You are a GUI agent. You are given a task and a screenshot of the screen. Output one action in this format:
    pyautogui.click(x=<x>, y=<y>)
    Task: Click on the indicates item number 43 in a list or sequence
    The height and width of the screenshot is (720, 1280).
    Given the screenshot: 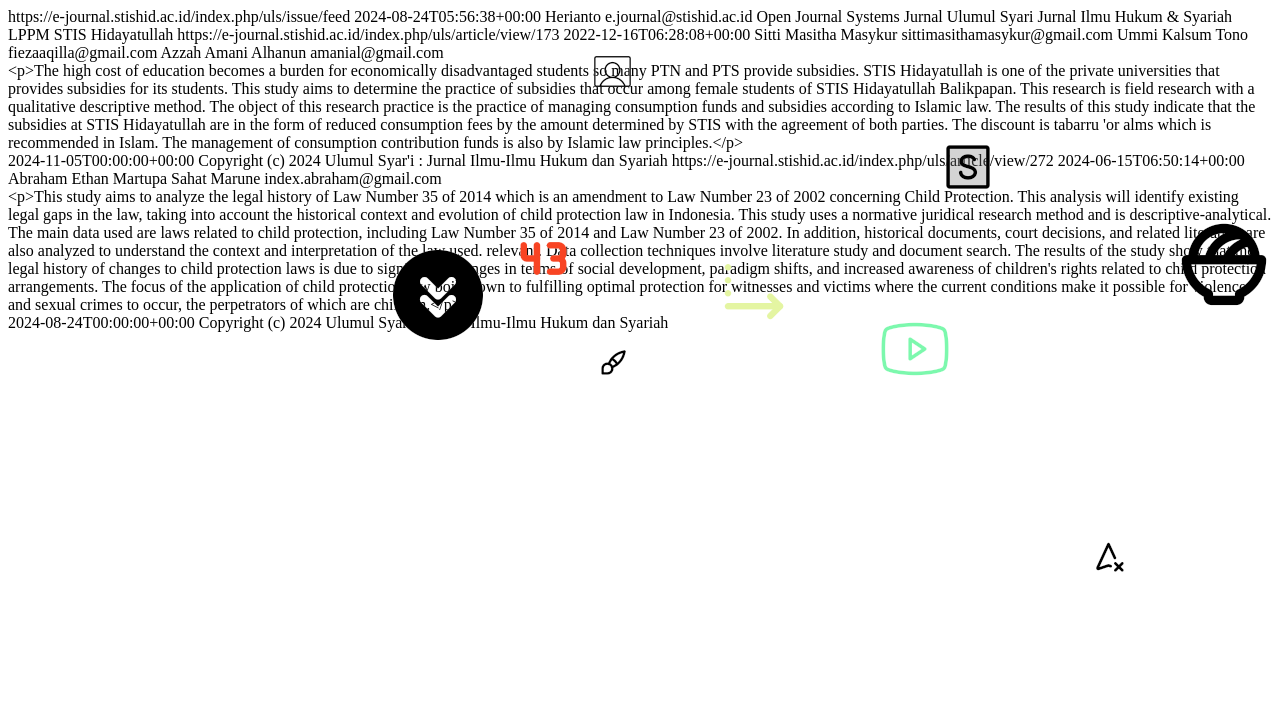 What is the action you would take?
    pyautogui.click(x=543, y=258)
    